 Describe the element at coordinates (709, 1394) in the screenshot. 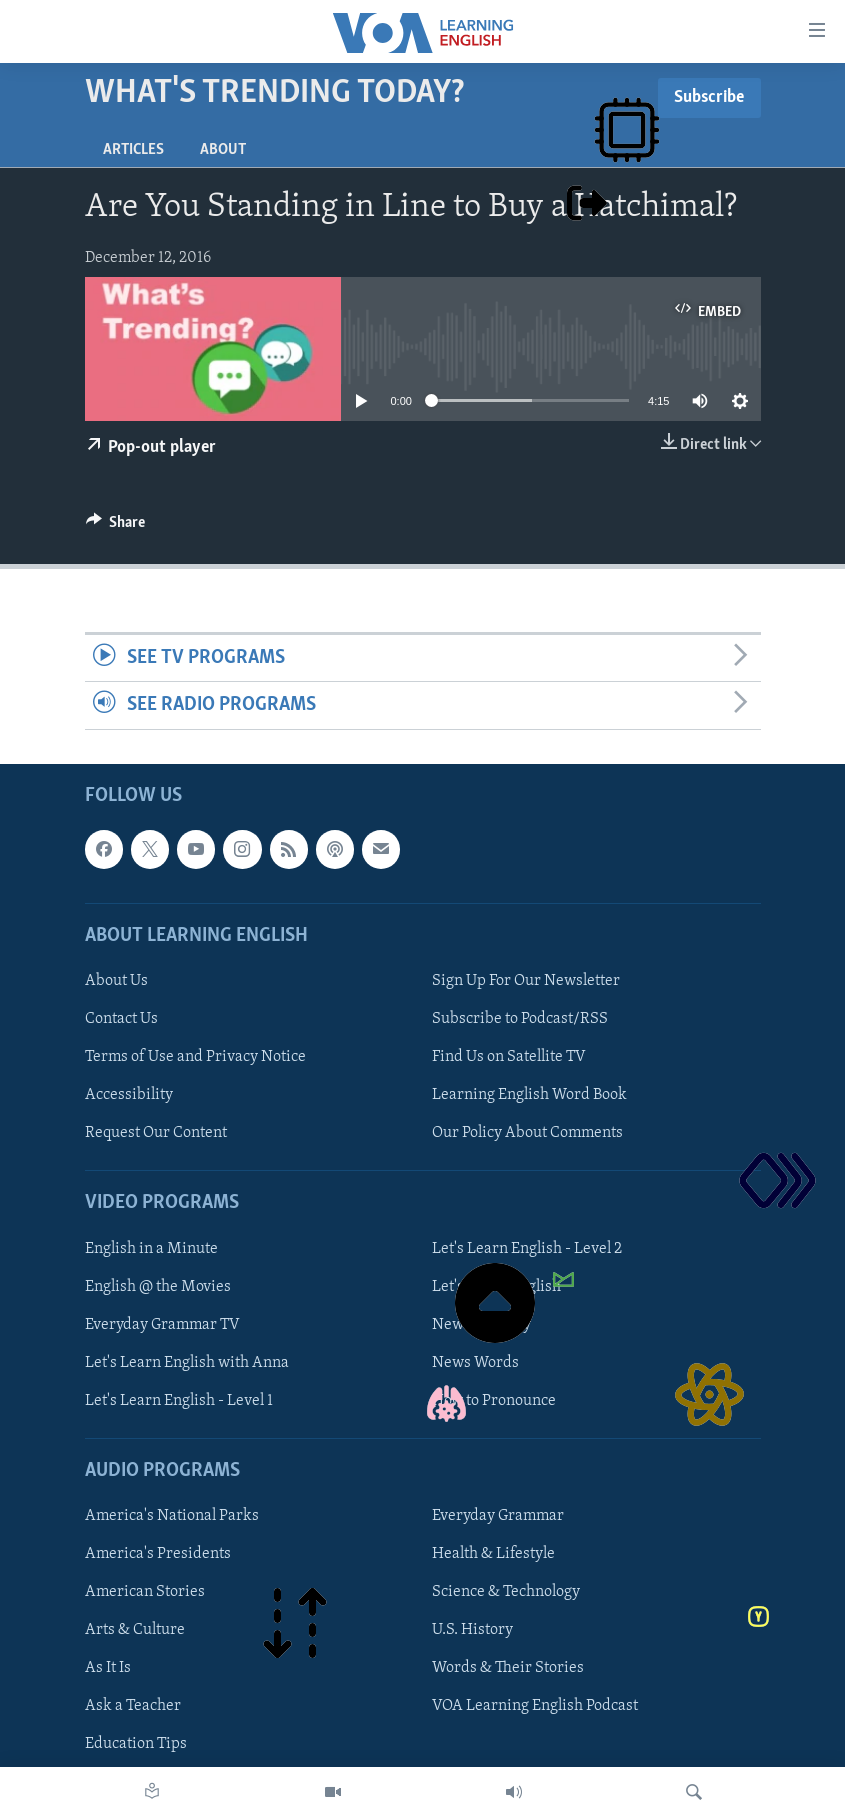

I see `react native framework logo` at that location.